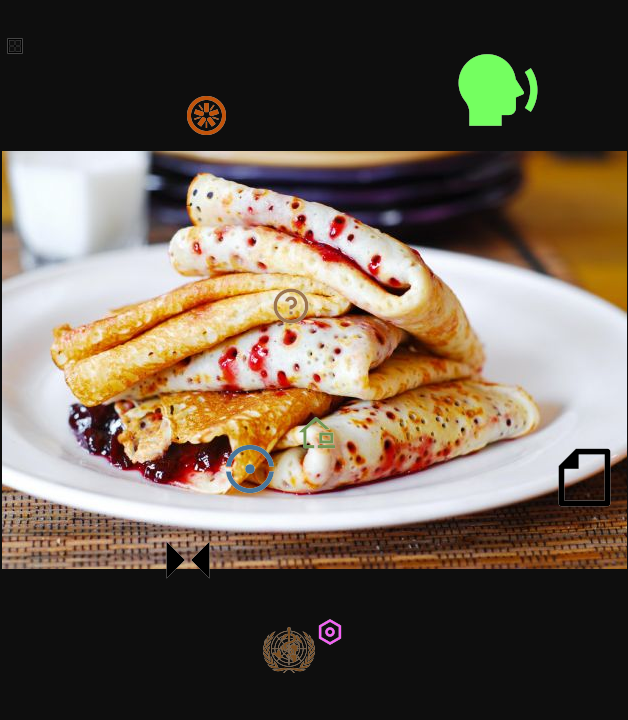 Image resolution: width=628 pixels, height=720 pixels. Describe the element at coordinates (15, 46) in the screenshot. I see `sign in with Microsoft account` at that location.